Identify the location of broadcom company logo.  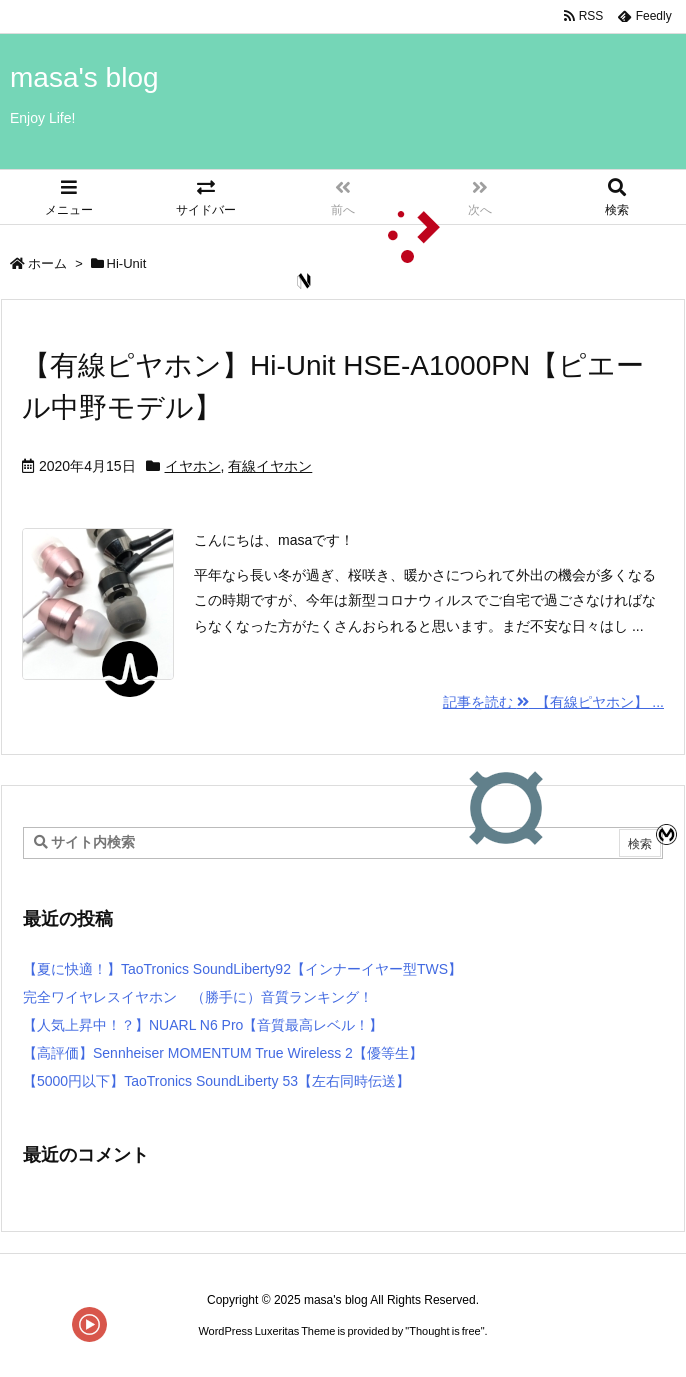
(130, 669).